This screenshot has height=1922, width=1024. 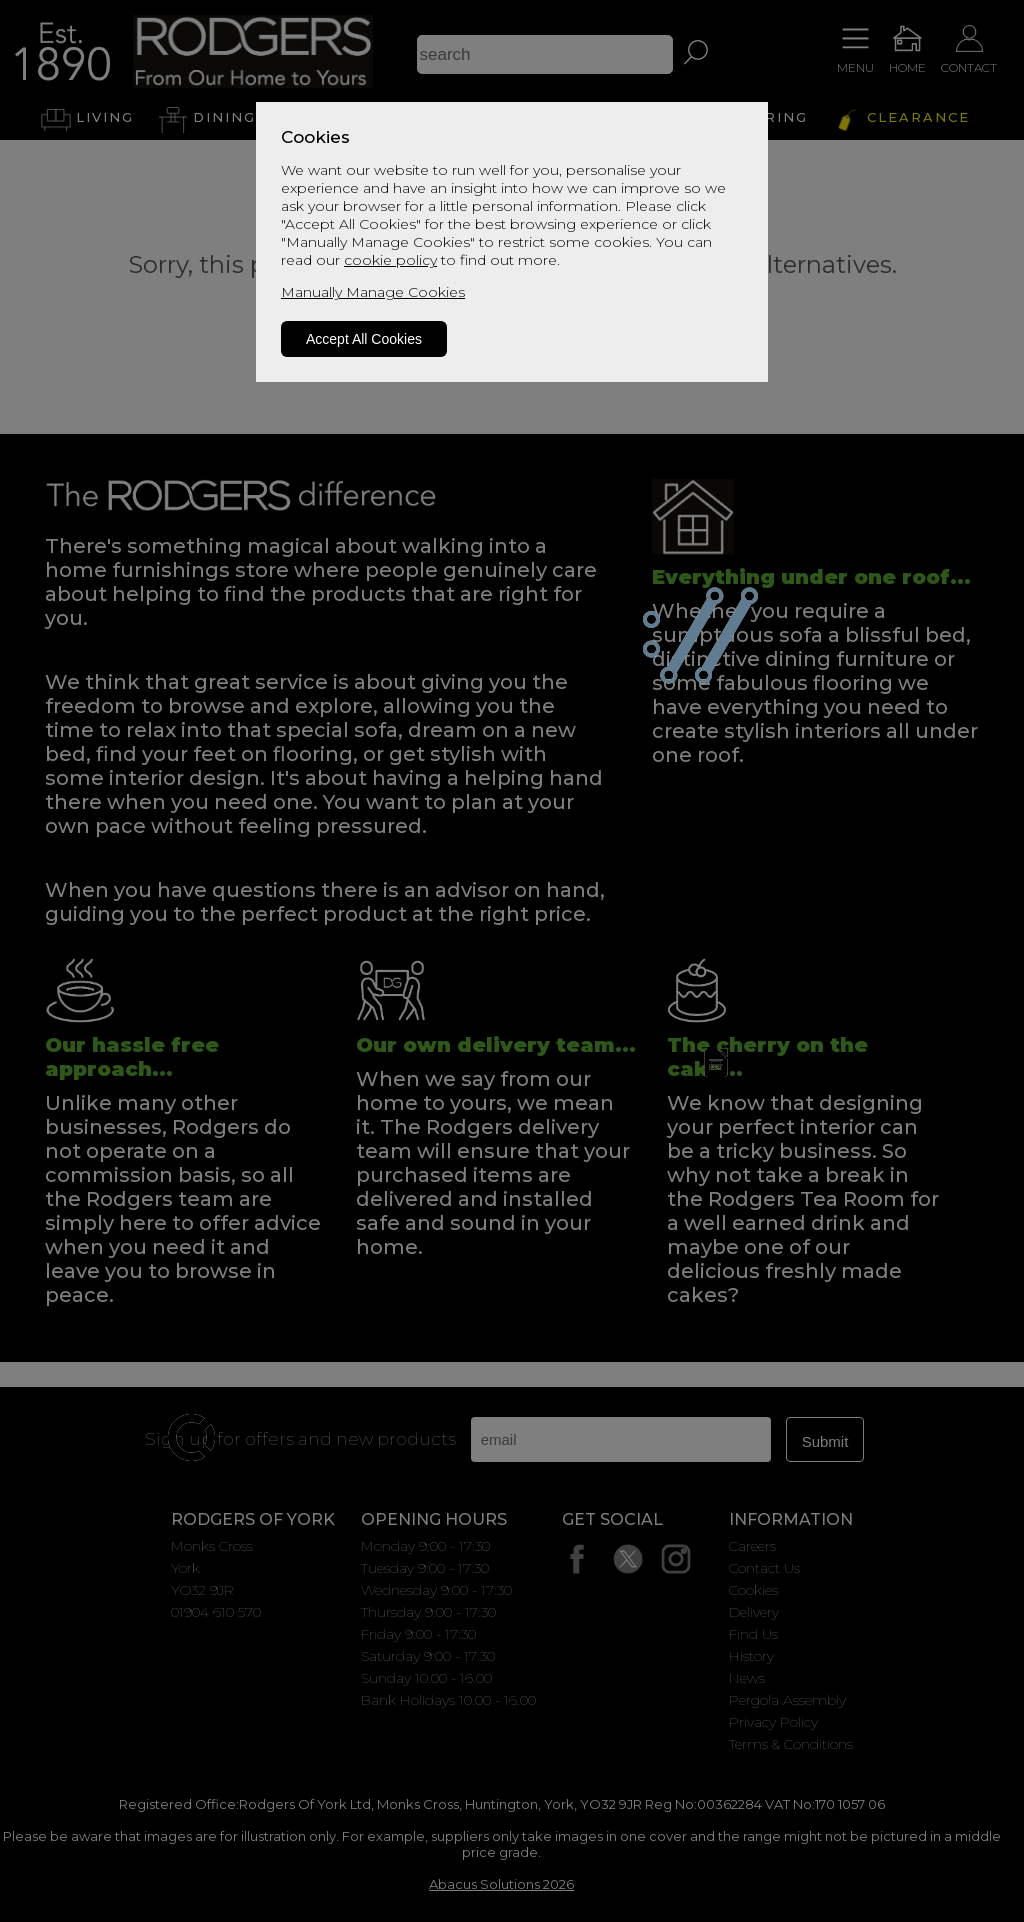 What do you see at coordinates (700, 635) in the screenshot?
I see `visit curl website or documentation` at bounding box center [700, 635].